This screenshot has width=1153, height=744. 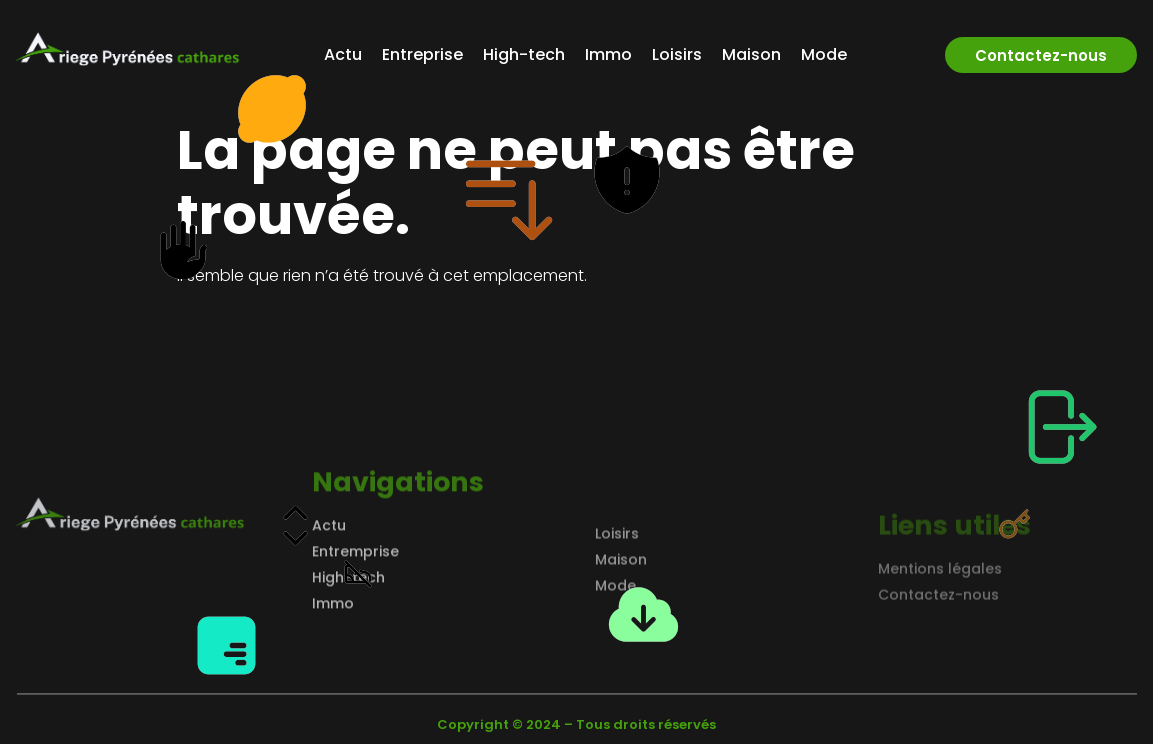 I want to click on align content to bottom-right of container, so click(x=226, y=645).